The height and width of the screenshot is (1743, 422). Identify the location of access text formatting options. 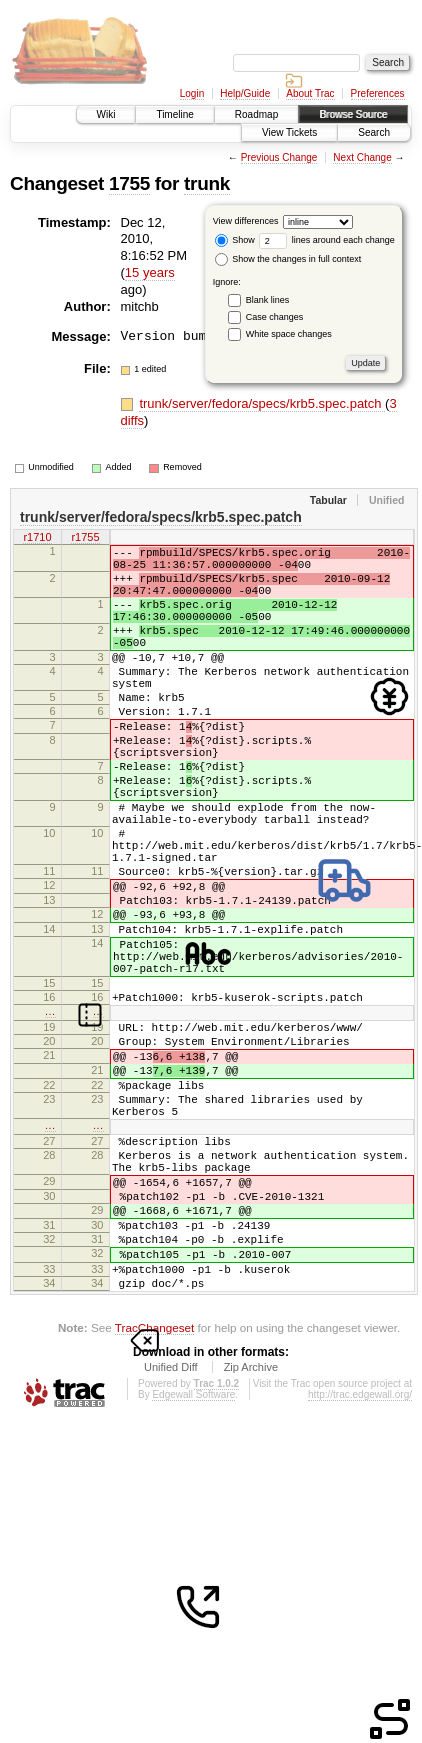
(208, 953).